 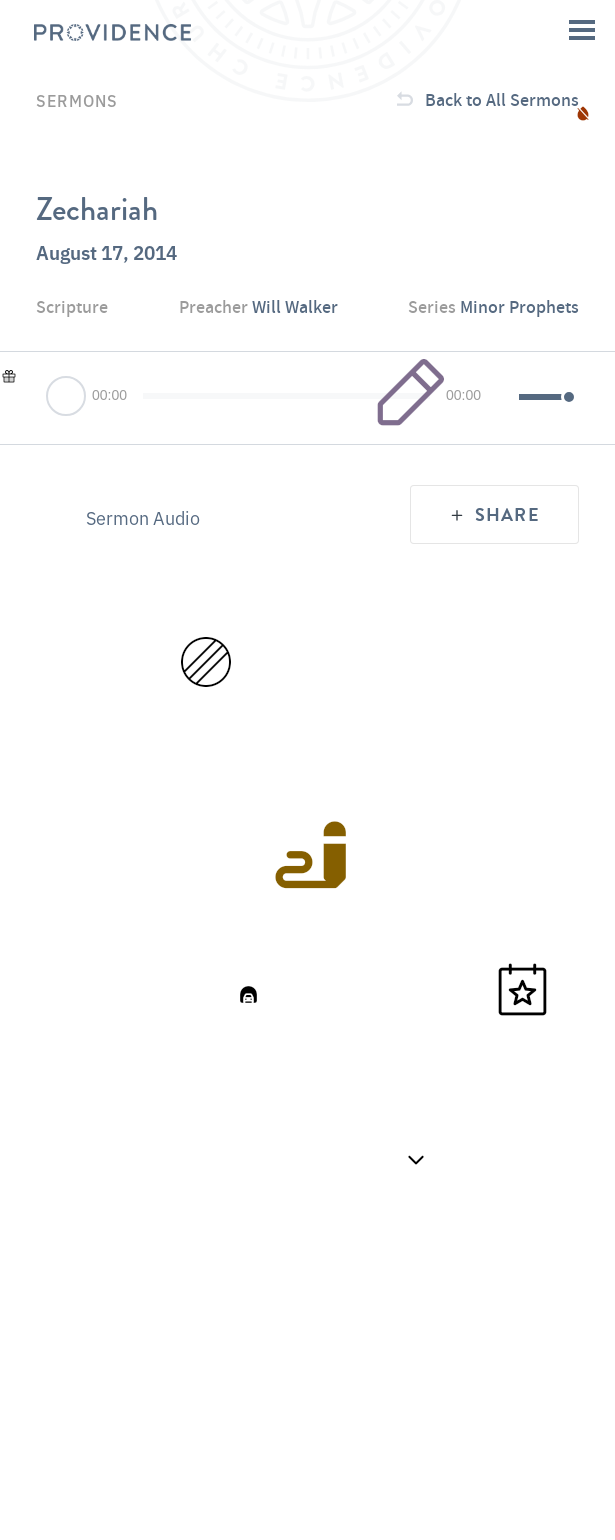 What do you see at coordinates (409, 393) in the screenshot?
I see `edit content or text` at bounding box center [409, 393].